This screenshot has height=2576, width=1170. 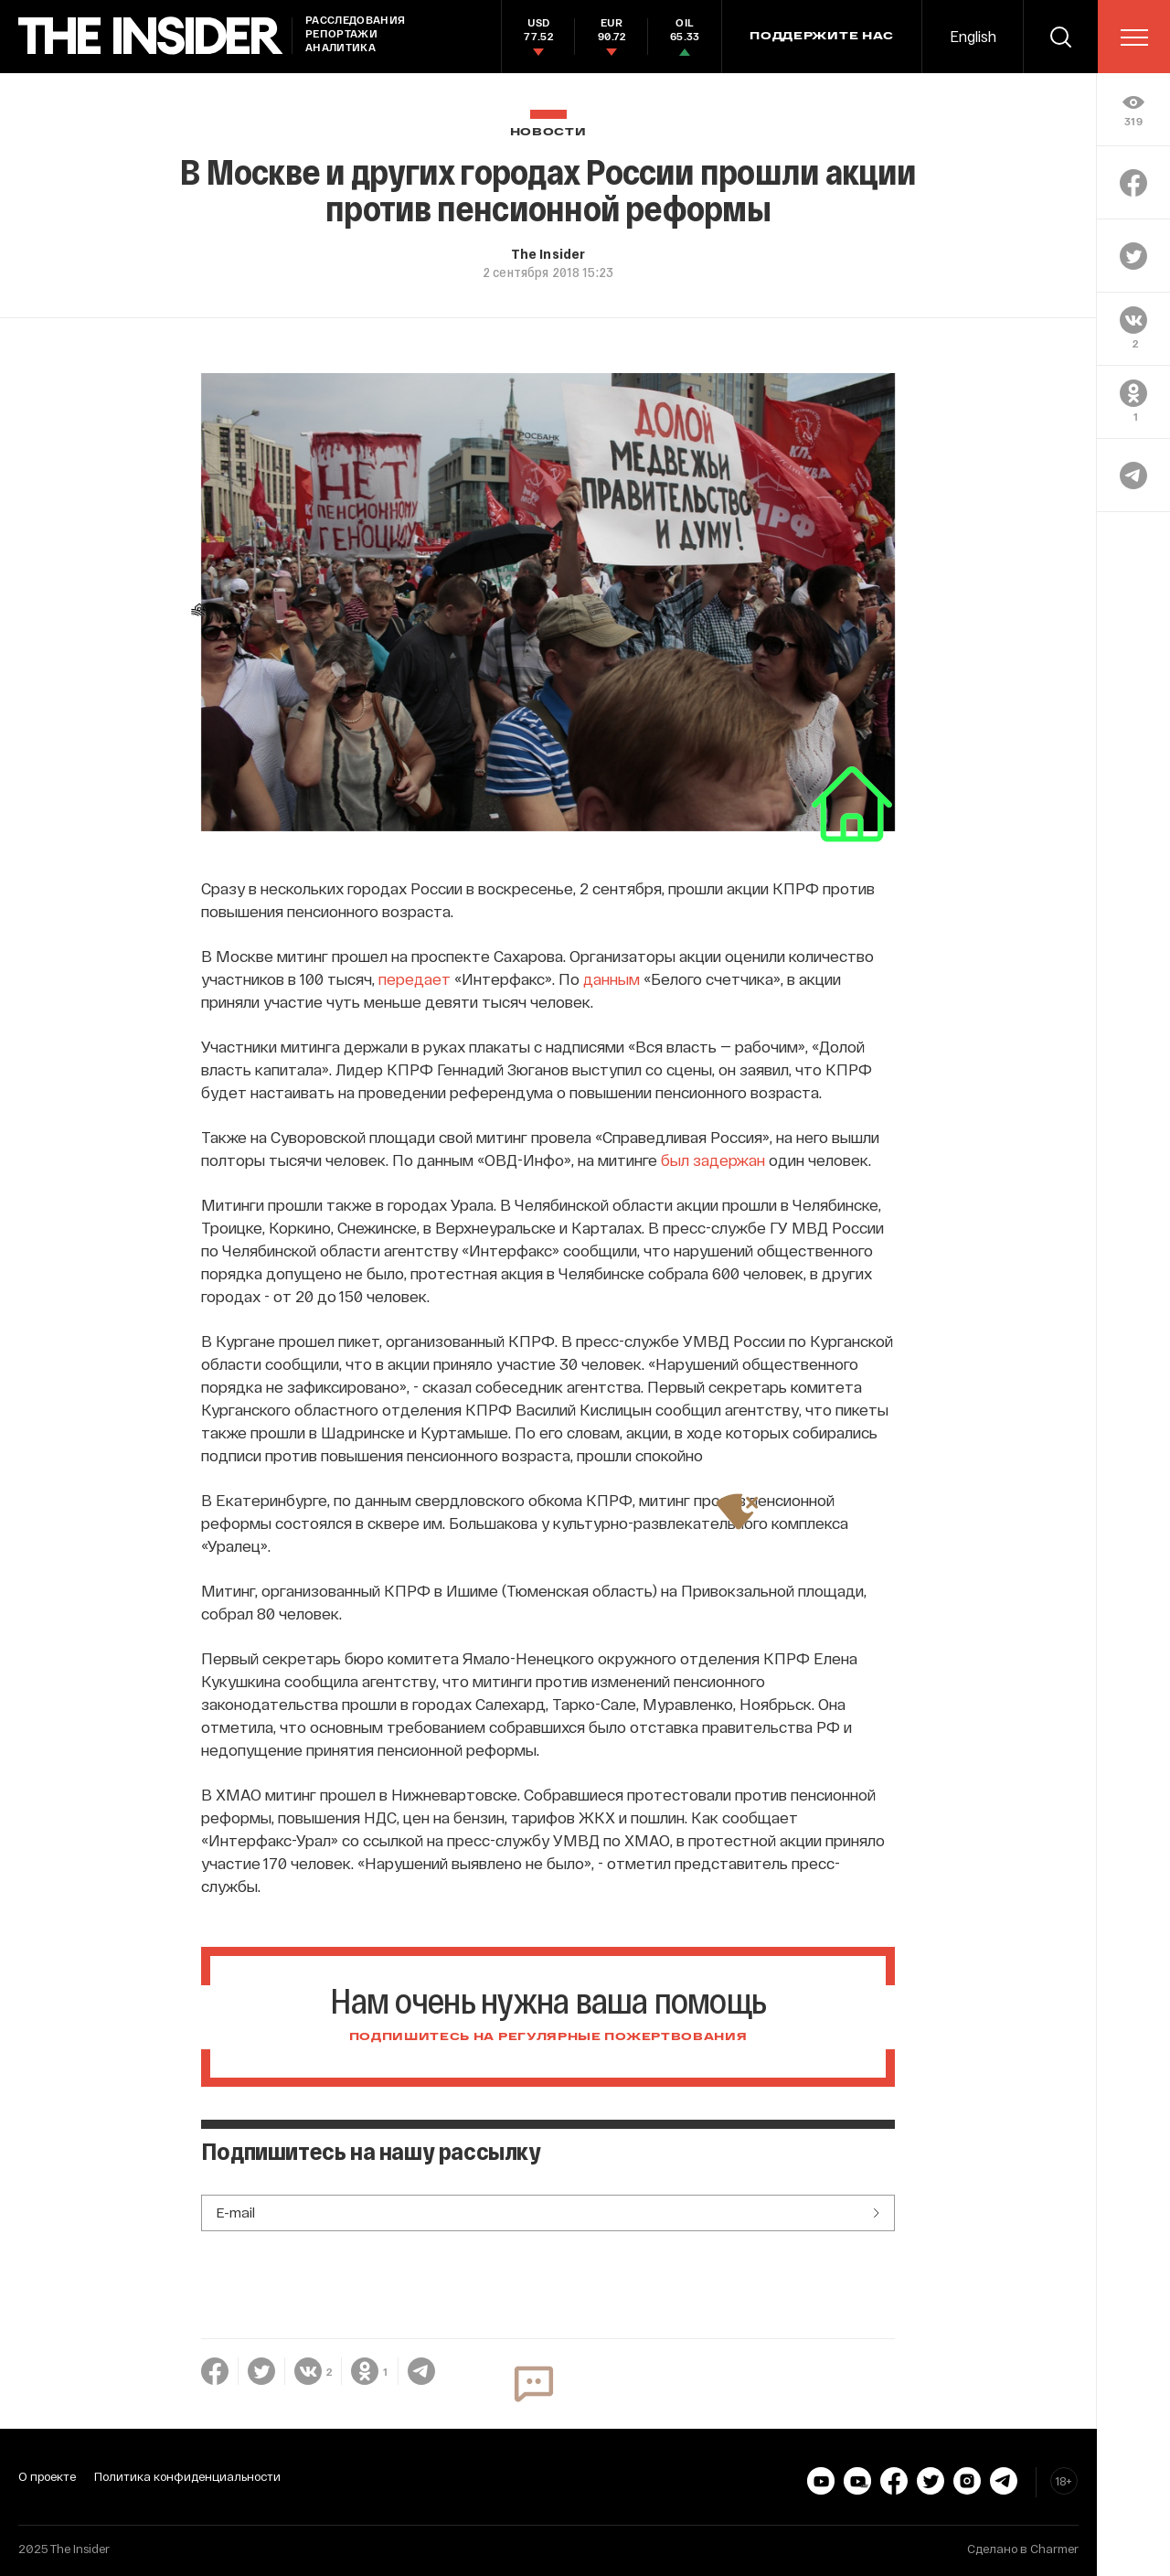 I want to click on navigate to home screen, so click(x=852, y=805).